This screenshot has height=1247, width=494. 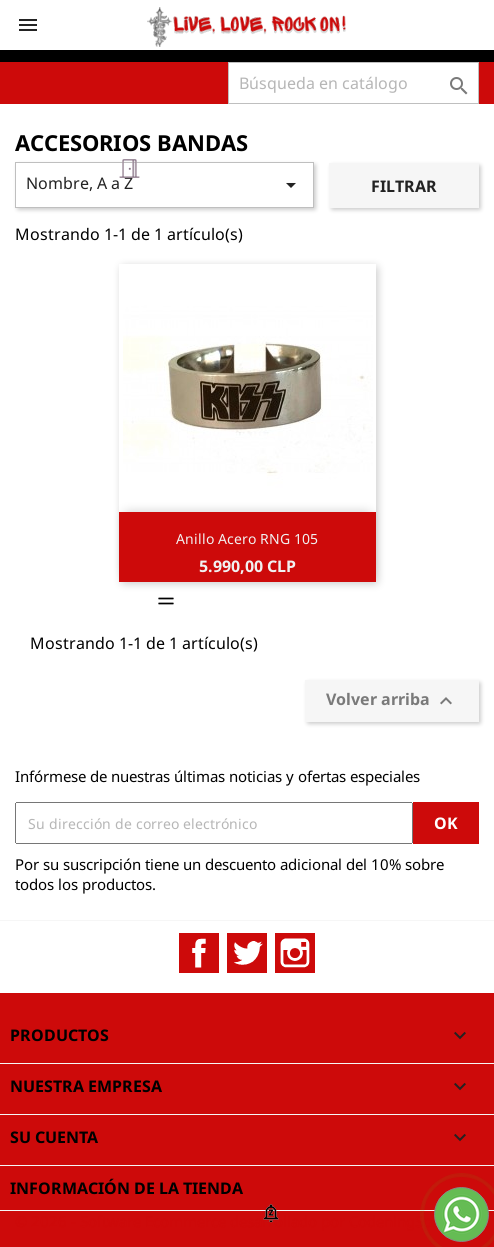 What do you see at coordinates (271, 1213) in the screenshot?
I see `notifications are currently snoozed` at bounding box center [271, 1213].